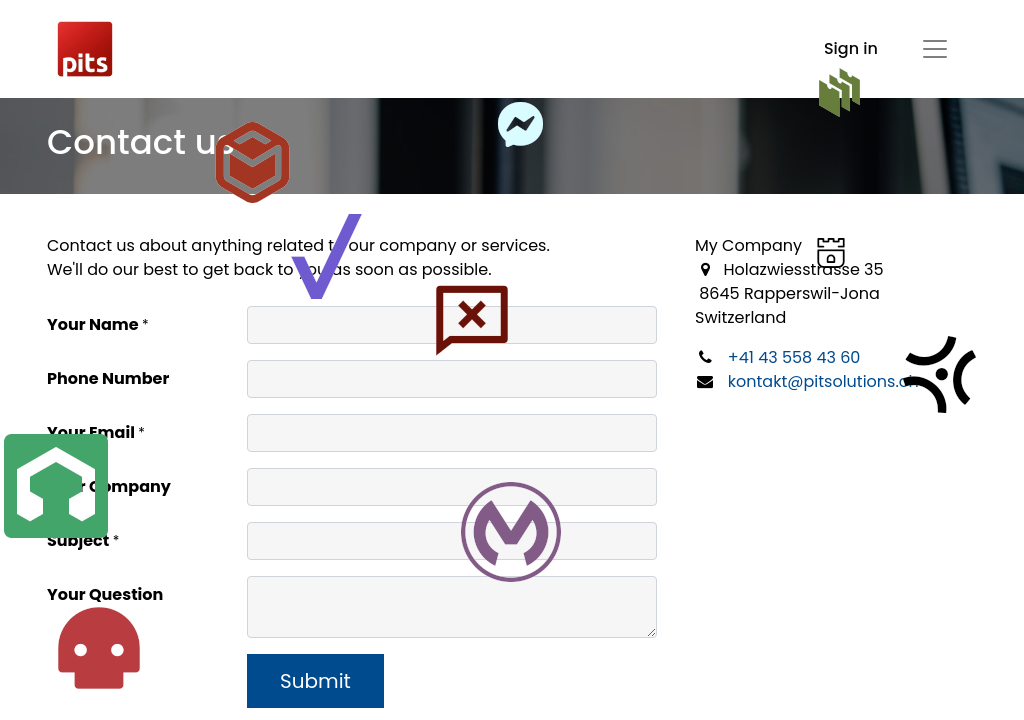  I want to click on open Facebook Messenger app, so click(520, 124).